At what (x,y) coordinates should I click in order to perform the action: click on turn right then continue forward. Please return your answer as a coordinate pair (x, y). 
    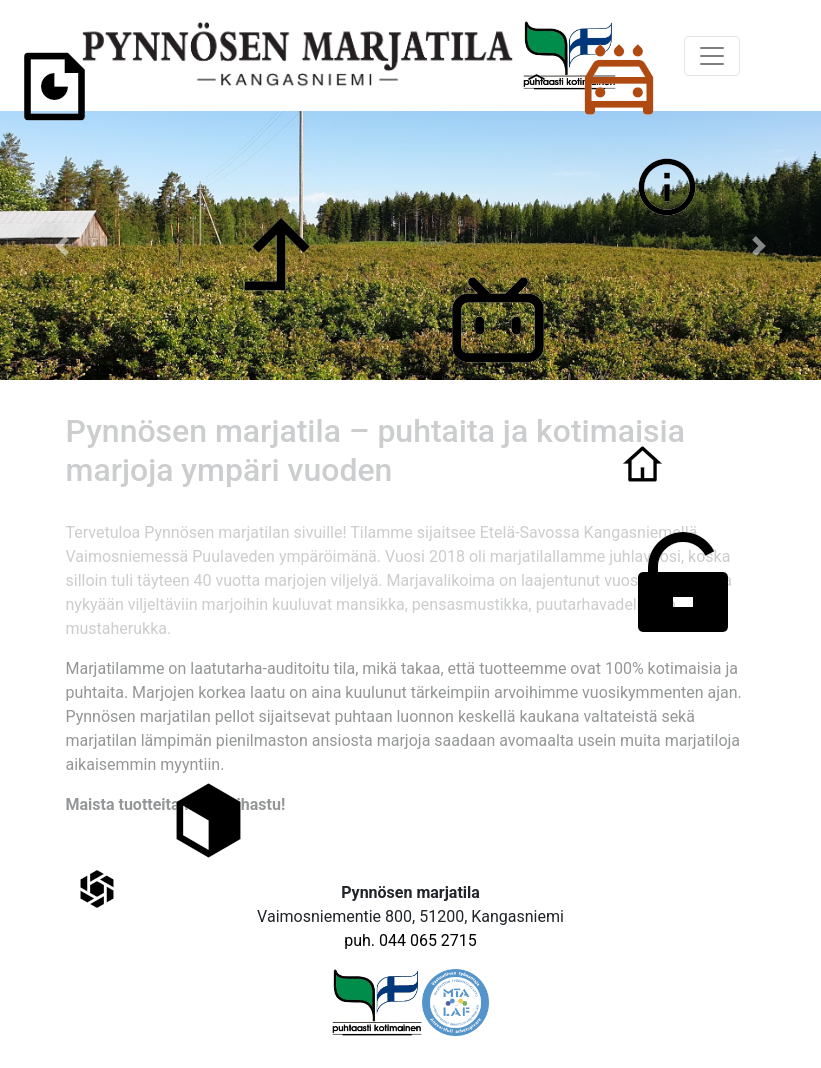
    Looking at the image, I should click on (276, 258).